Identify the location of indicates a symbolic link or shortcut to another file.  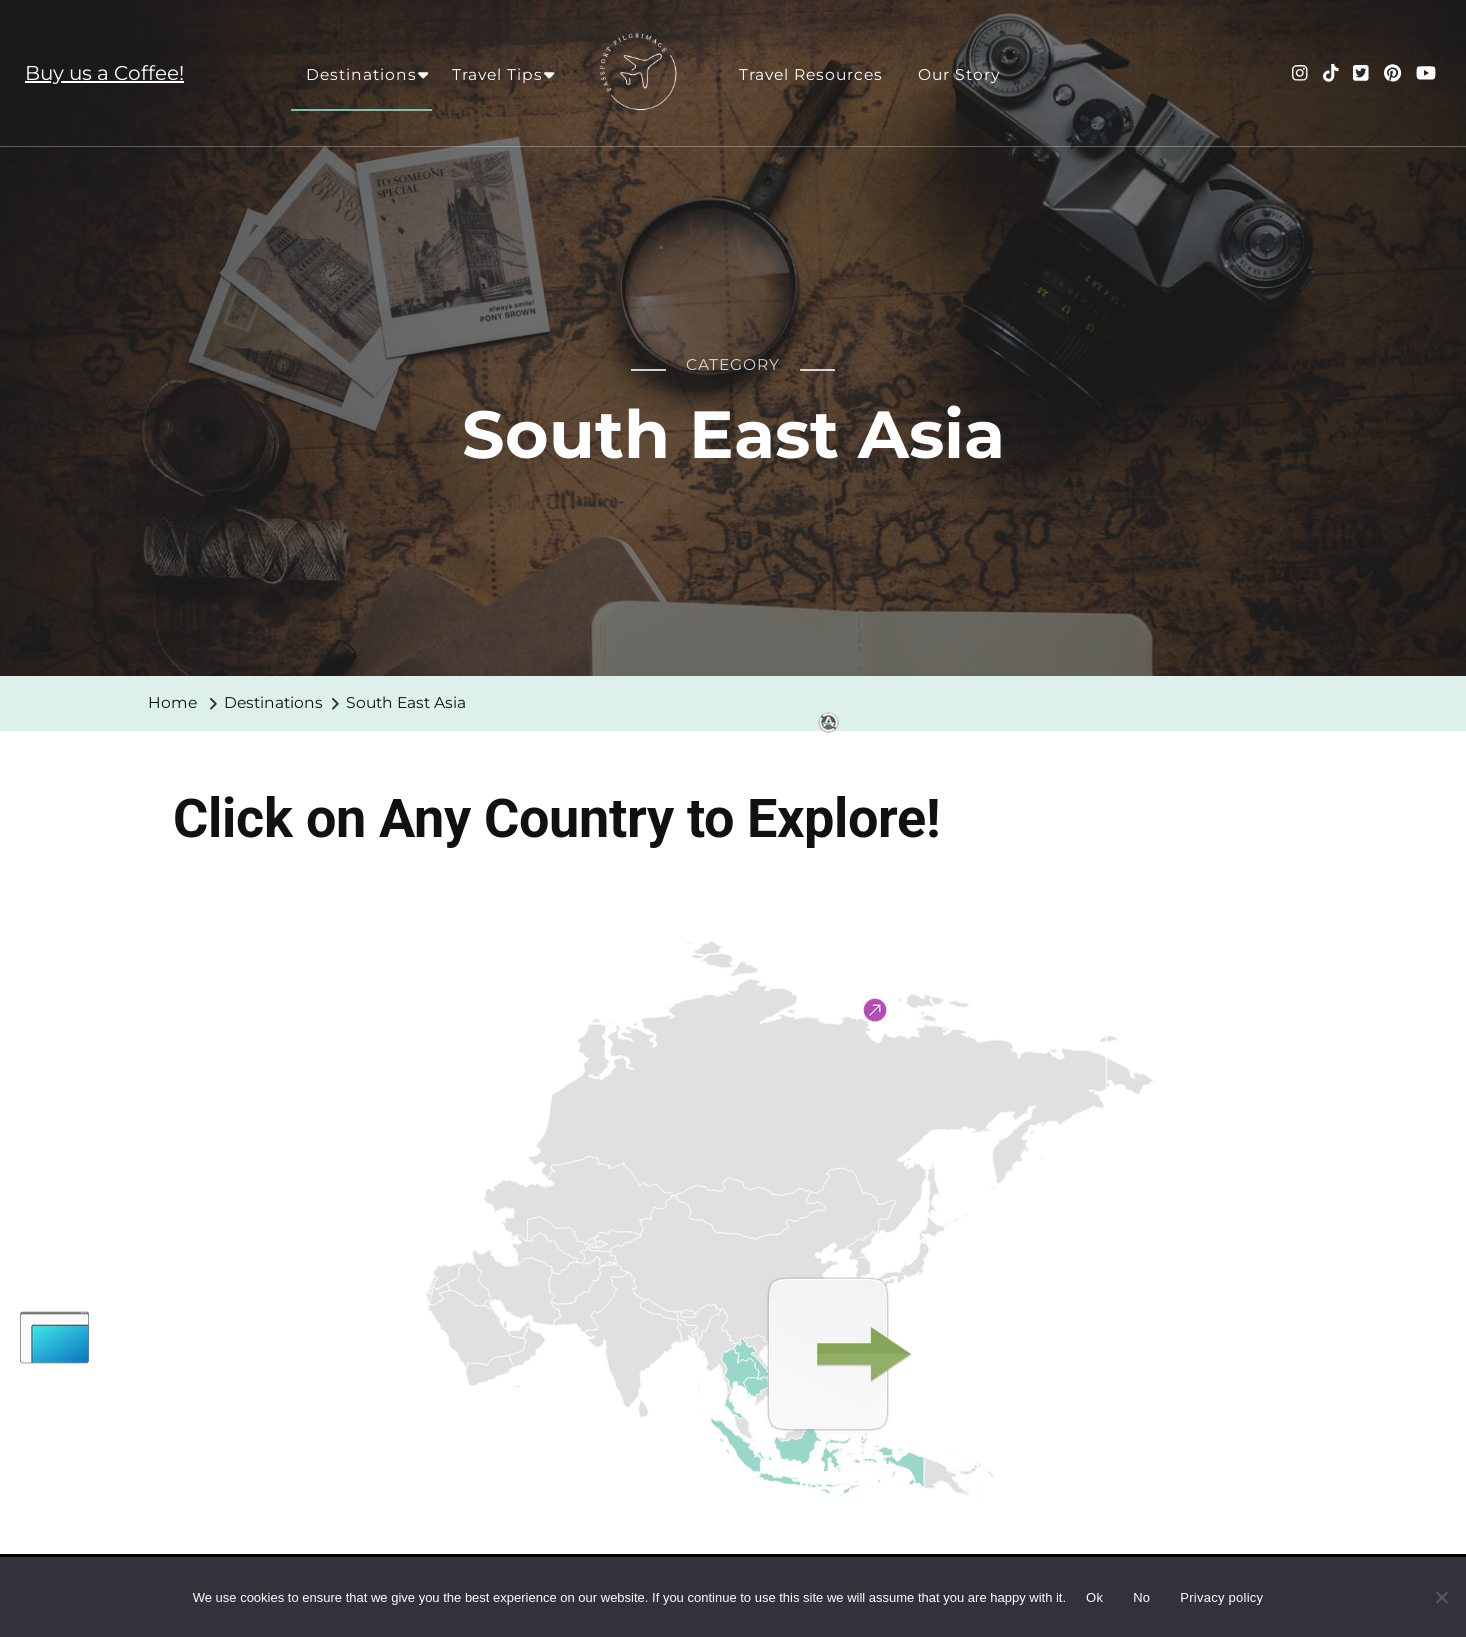
(875, 1010).